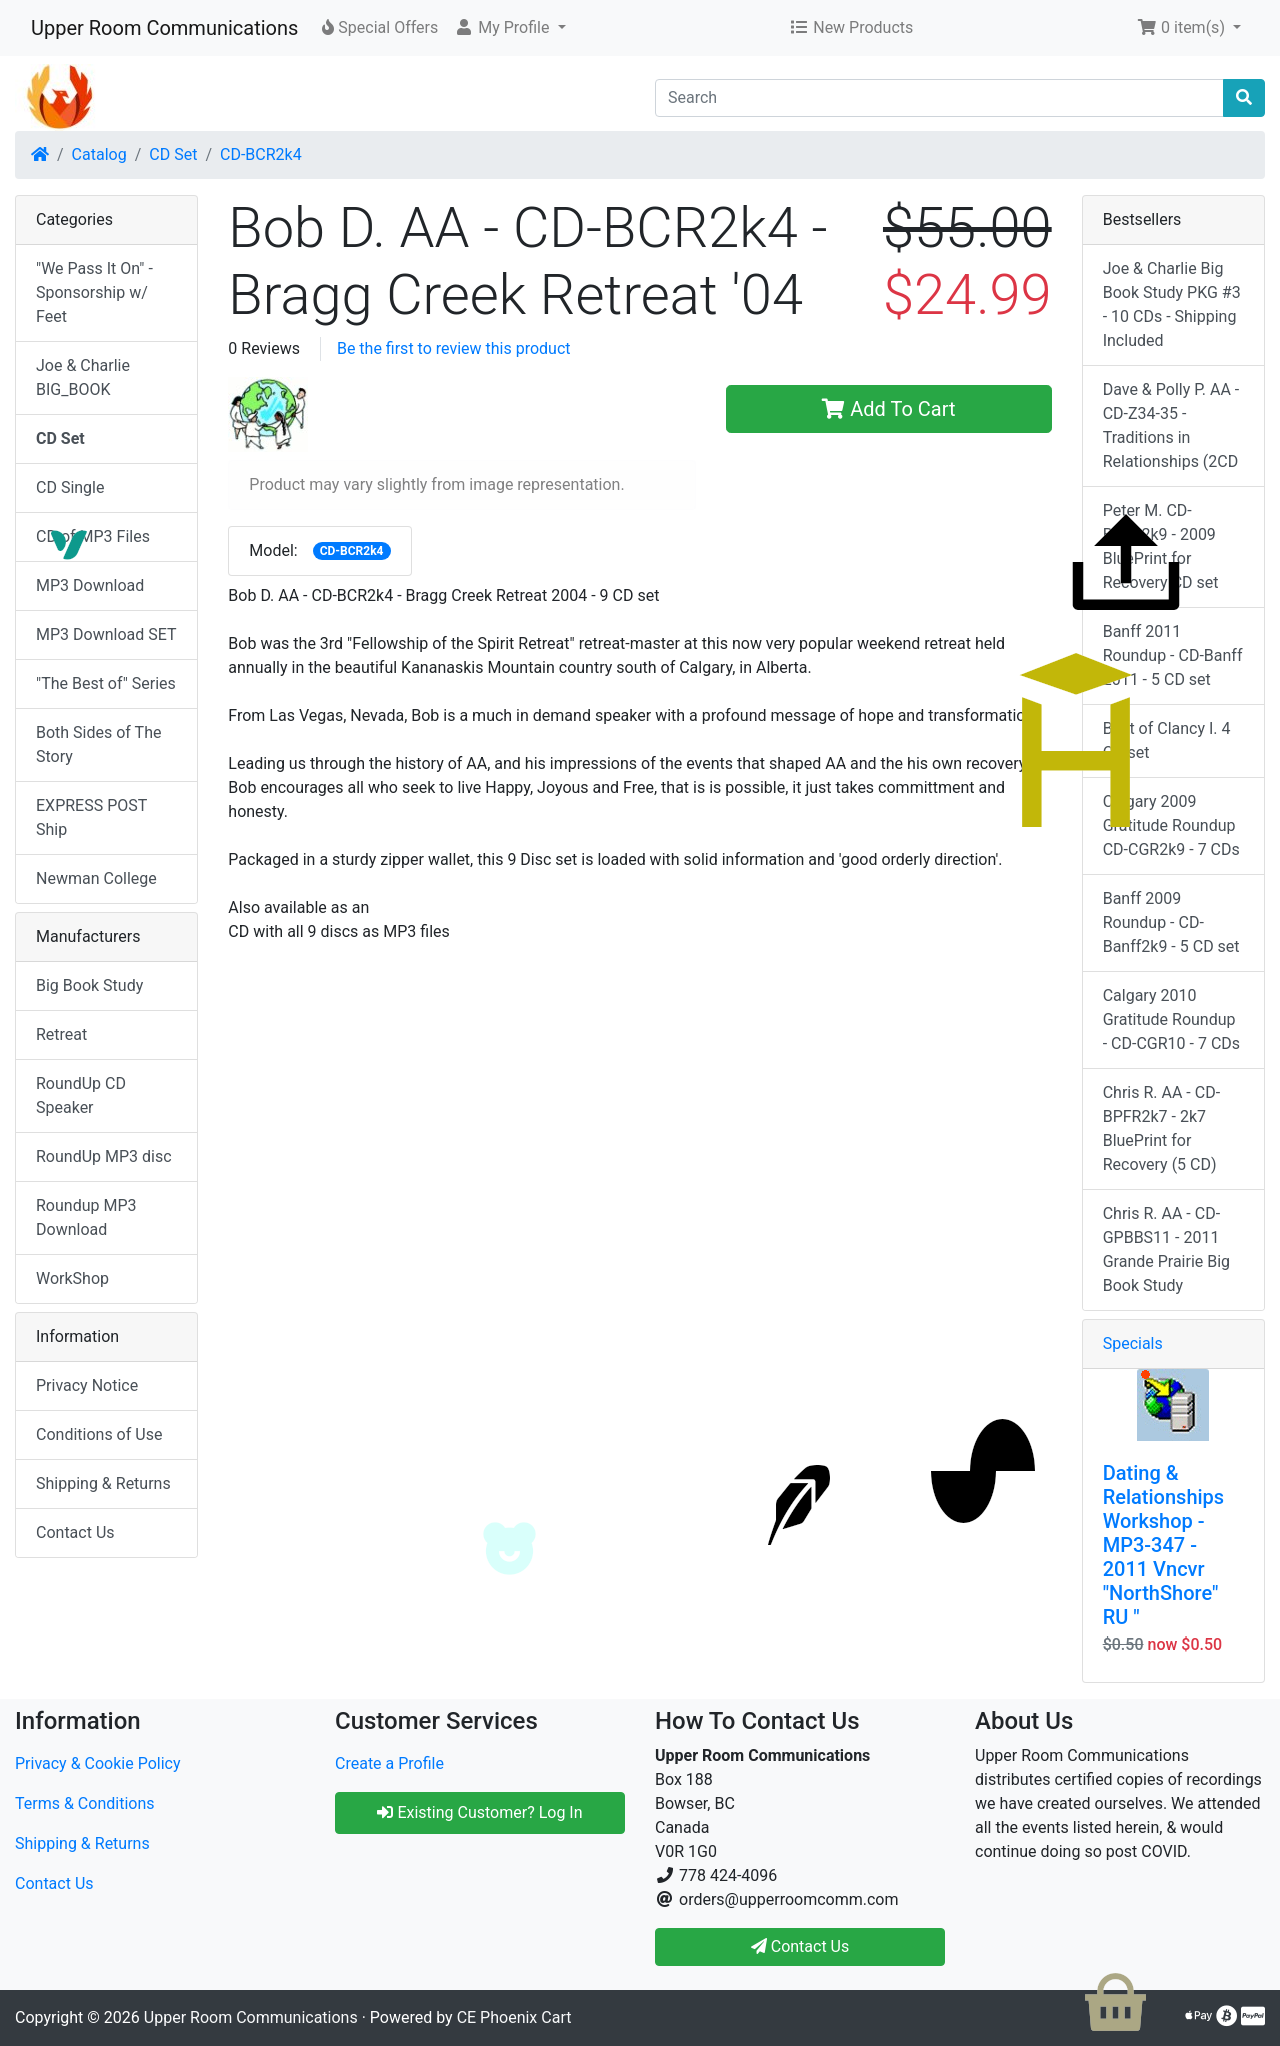 This screenshot has width=1280, height=2046. I want to click on upload a file or document, so click(1126, 562).